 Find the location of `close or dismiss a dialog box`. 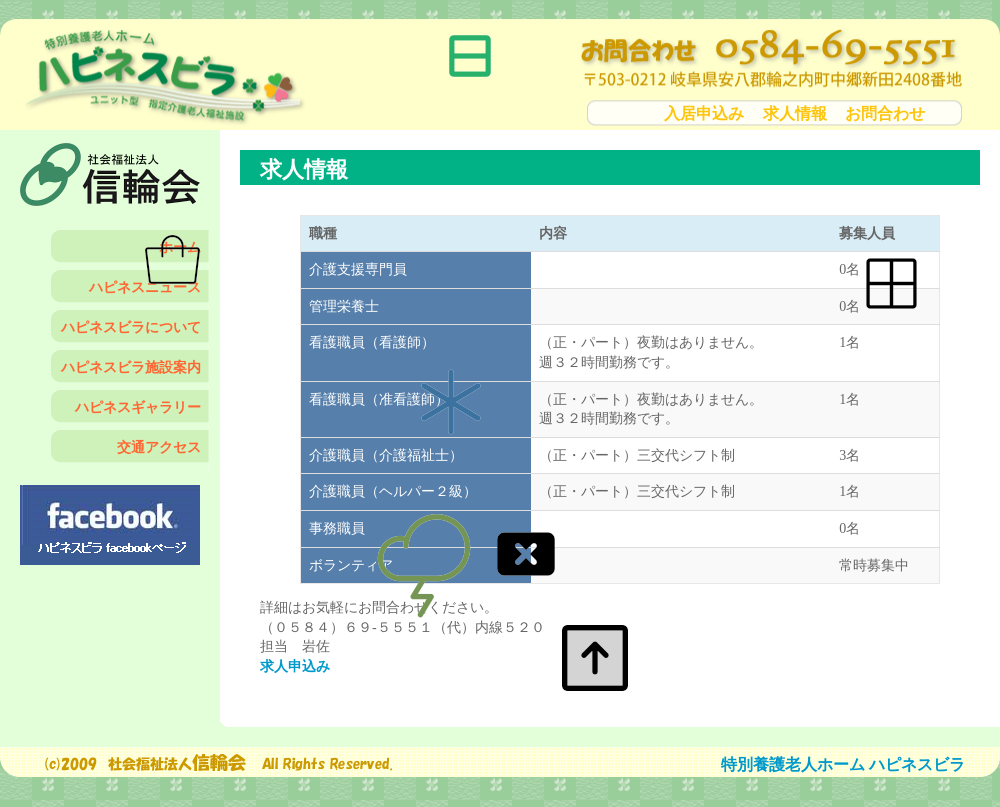

close or dismiss a dialog box is located at coordinates (526, 554).